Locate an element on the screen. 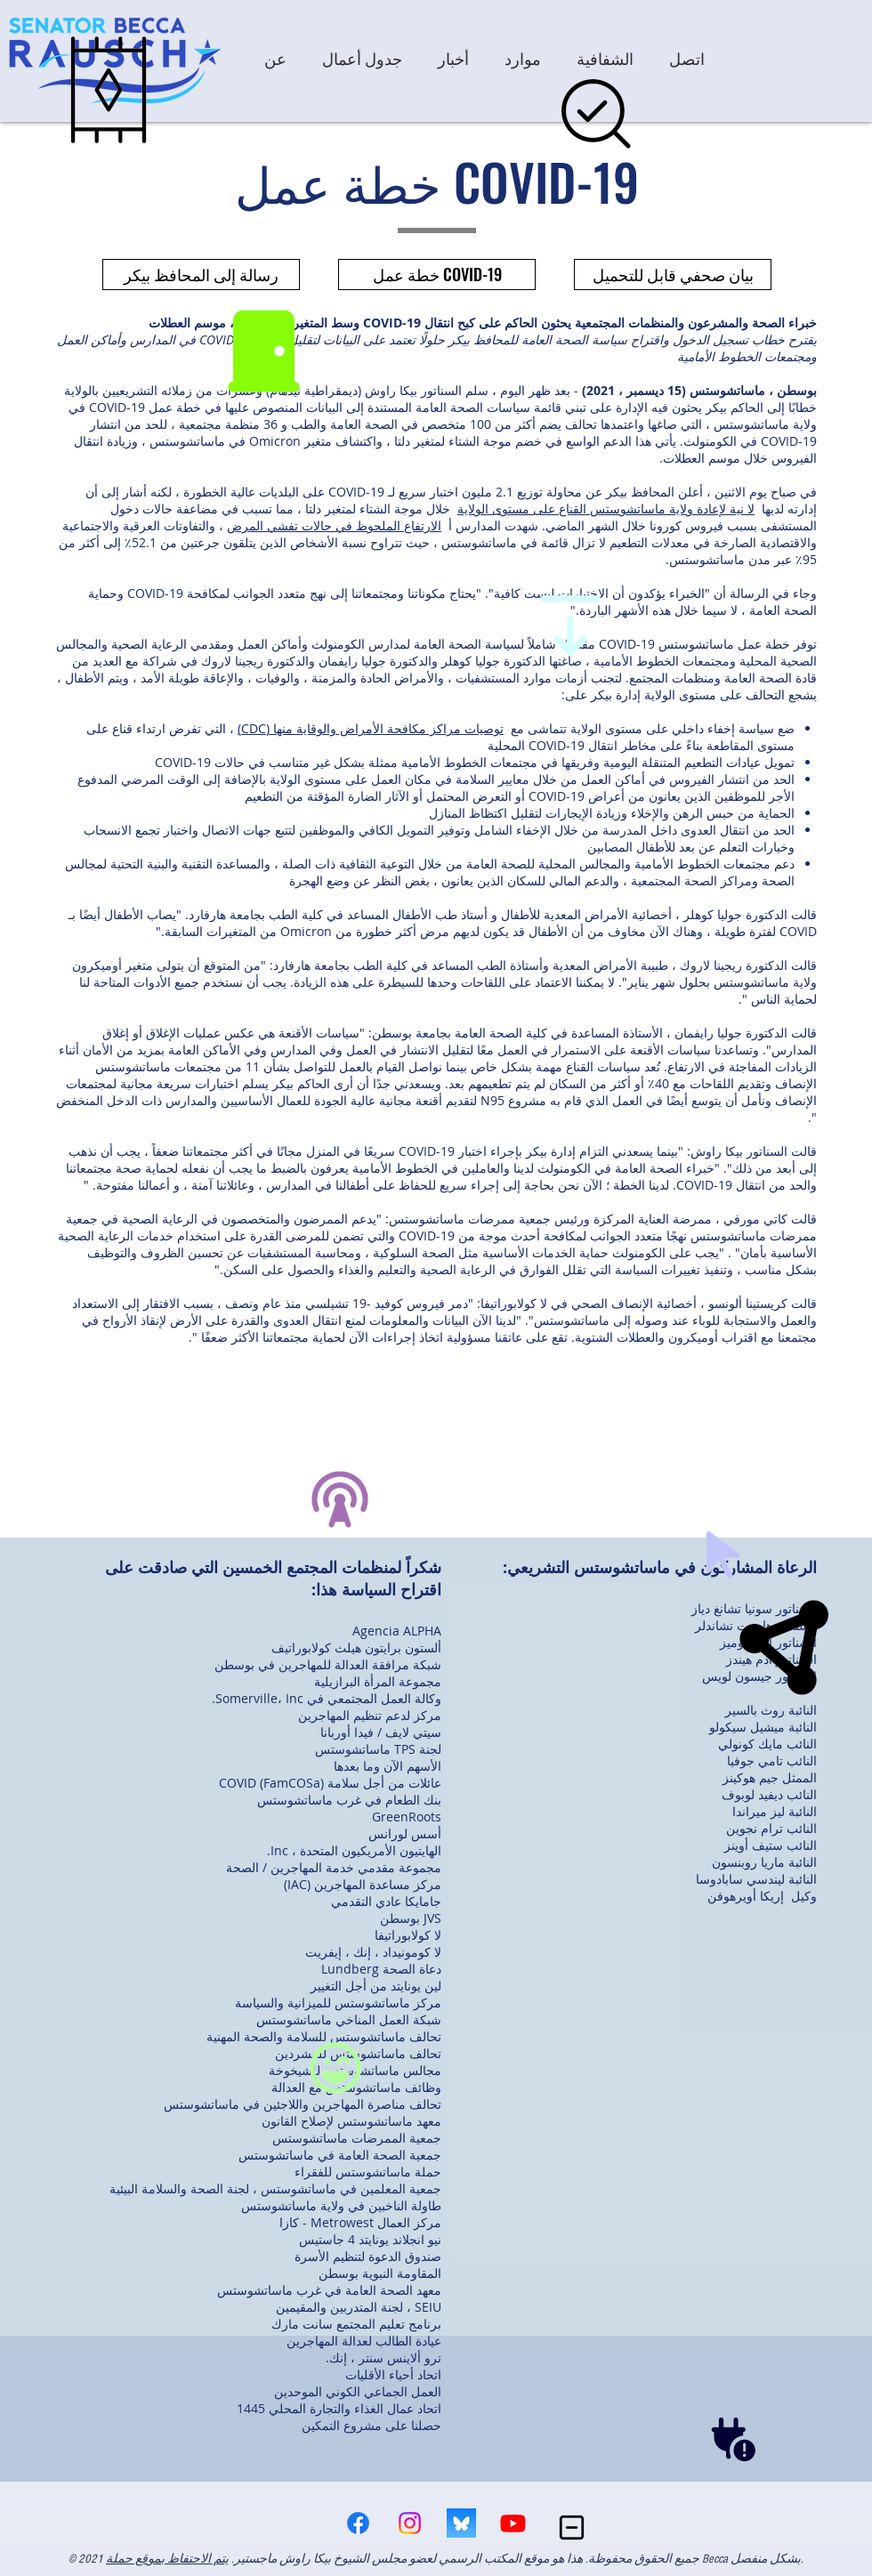 This screenshot has height=2576, width=872. view network connections is located at coordinates (787, 1647).